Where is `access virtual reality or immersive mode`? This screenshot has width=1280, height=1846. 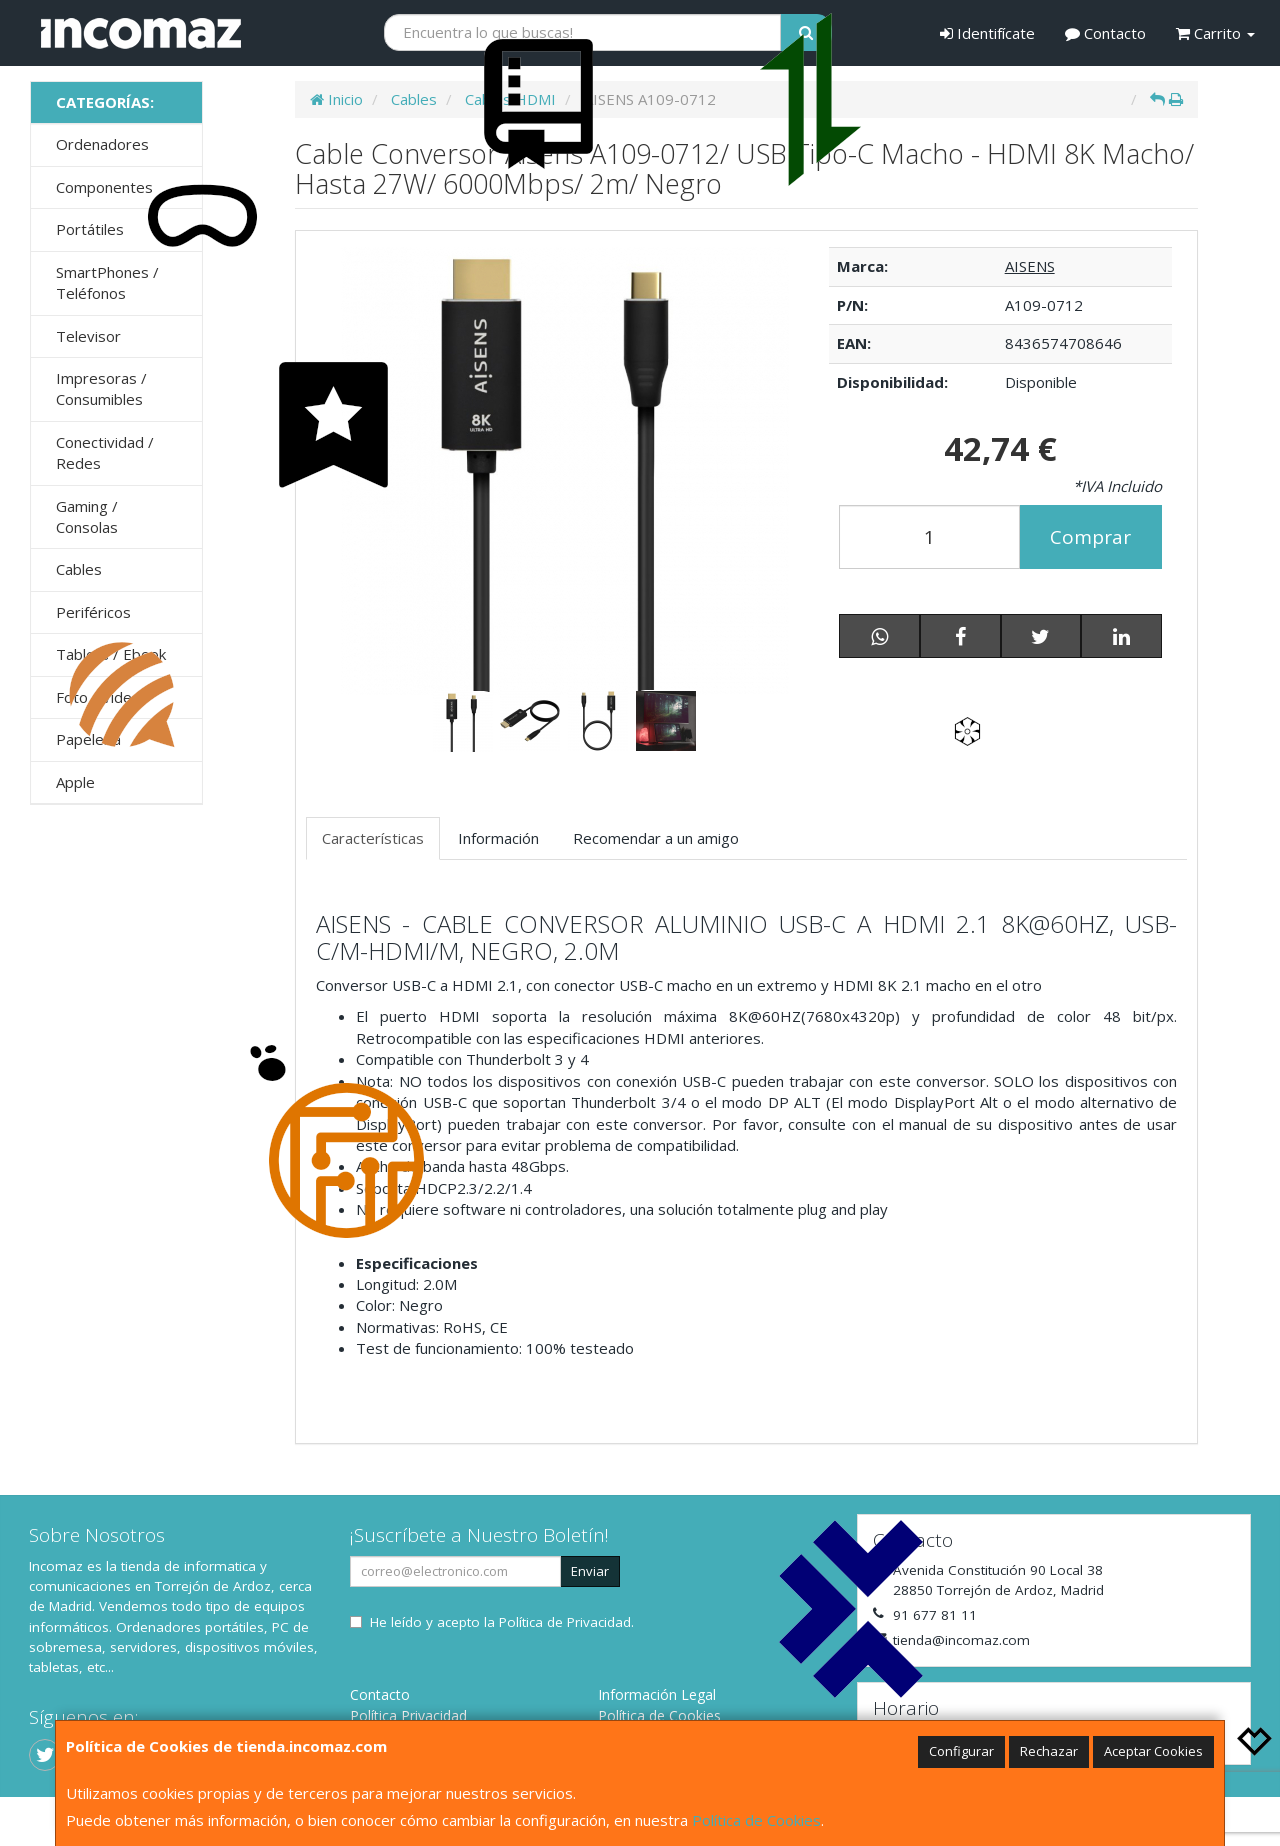 access virtual reality or immersive mode is located at coordinates (202, 214).